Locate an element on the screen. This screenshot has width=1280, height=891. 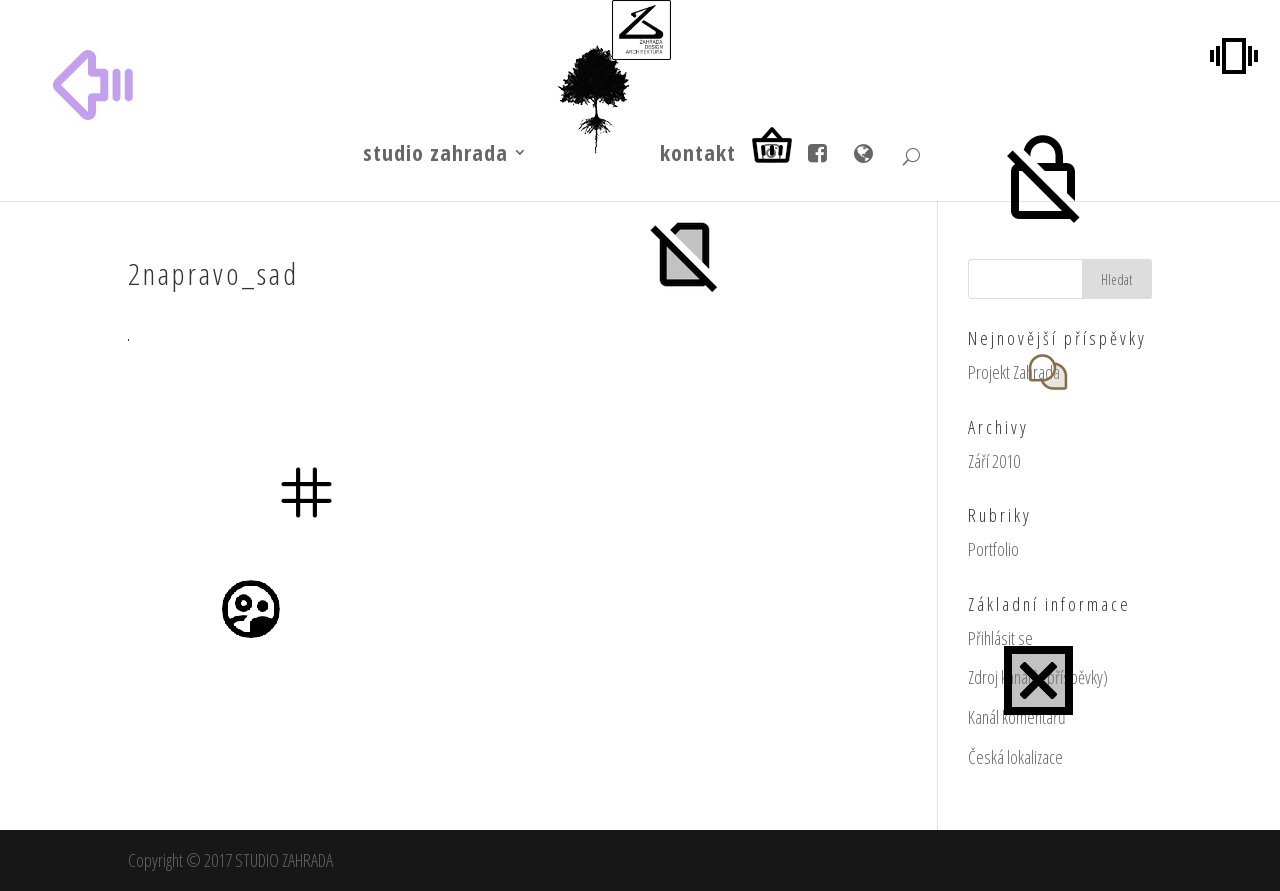
indicates a disabled or unavailable feature is located at coordinates (1038, 680).